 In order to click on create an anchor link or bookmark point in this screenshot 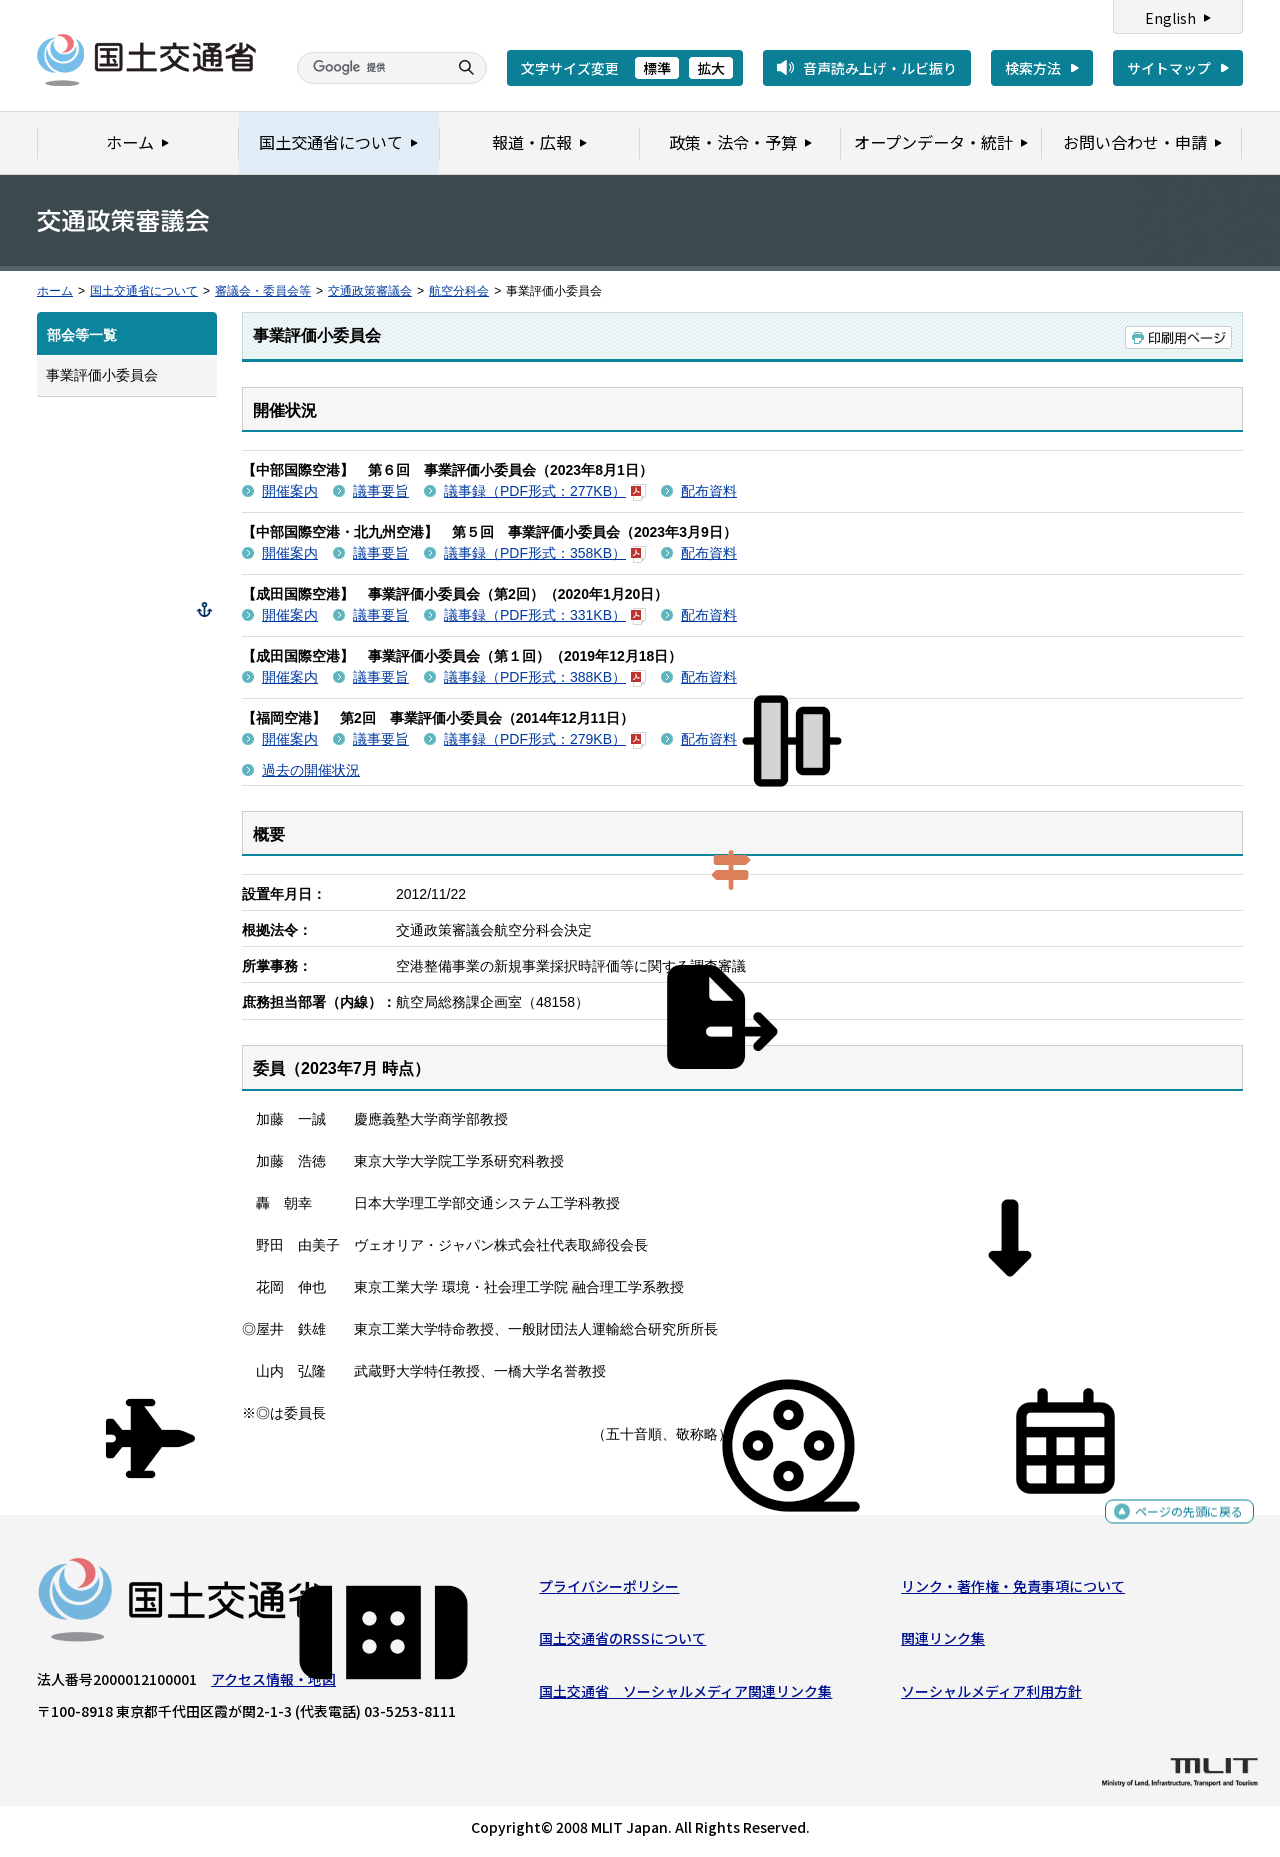, I will do `click(204, 609)`.